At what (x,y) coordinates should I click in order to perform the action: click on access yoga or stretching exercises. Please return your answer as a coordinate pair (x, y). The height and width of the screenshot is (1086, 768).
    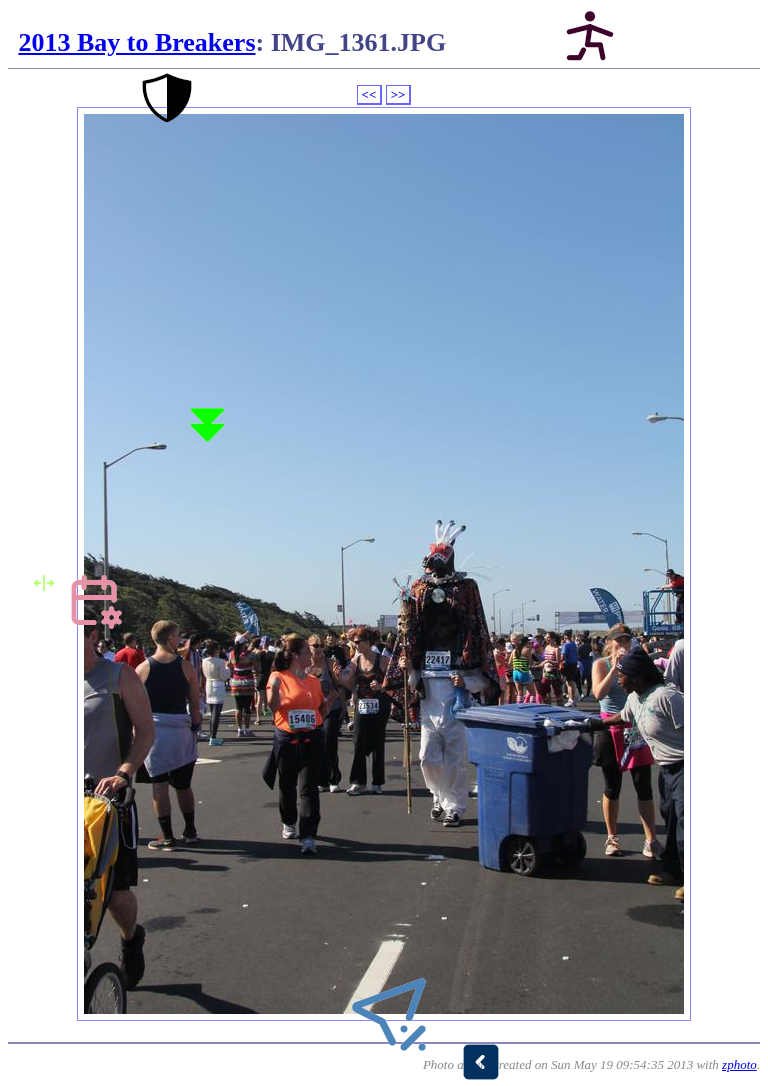
    Looking at the image, I should click on (590, 37).